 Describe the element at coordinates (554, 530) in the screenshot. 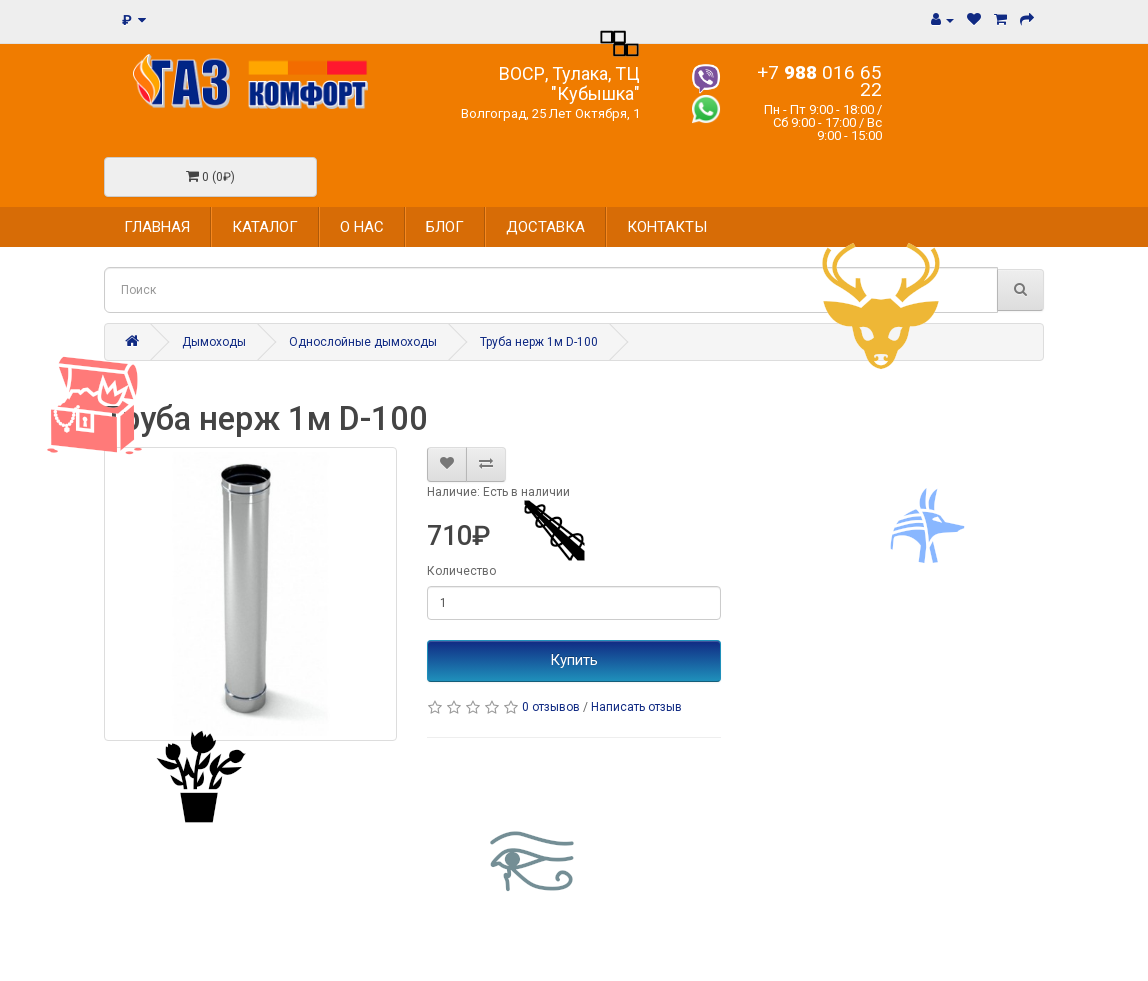

I see `activate wave or beam attack` at that location.